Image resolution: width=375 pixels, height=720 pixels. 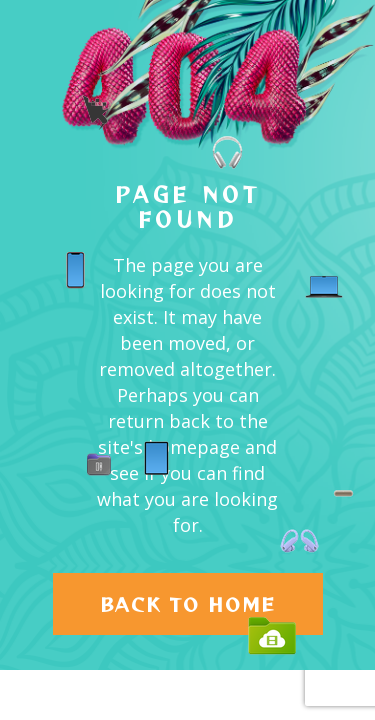 What do you see at coordinates (75, 270) in the screenshot?
I see `iPhone XR device icon in coral/red color` at bounding box center [75, 270].